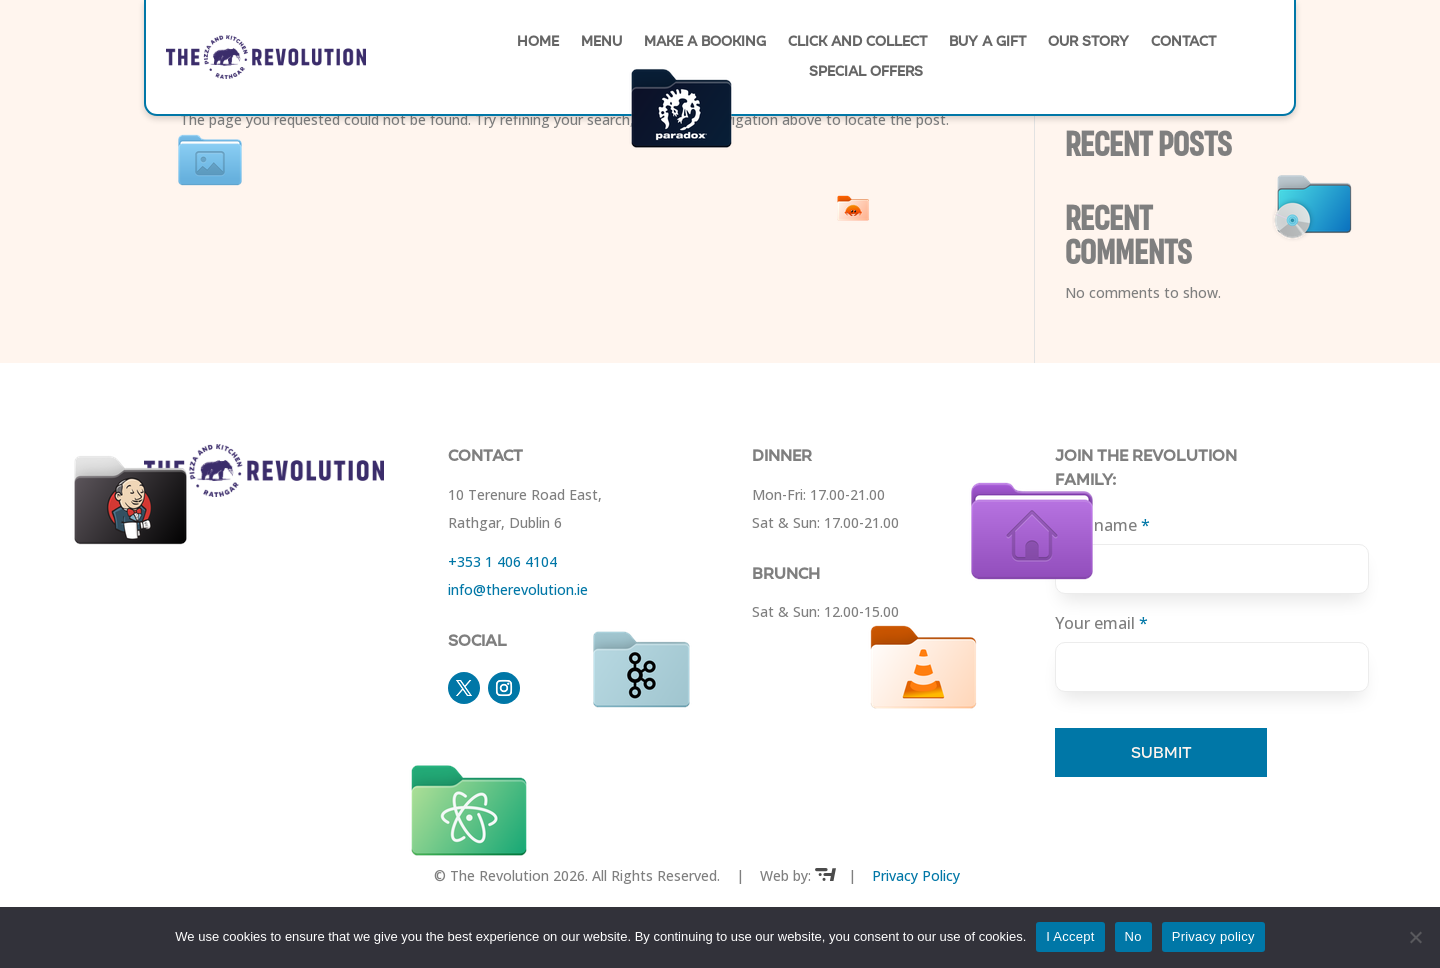  I want to click on open rust programming projects folder, so click(853, 209).